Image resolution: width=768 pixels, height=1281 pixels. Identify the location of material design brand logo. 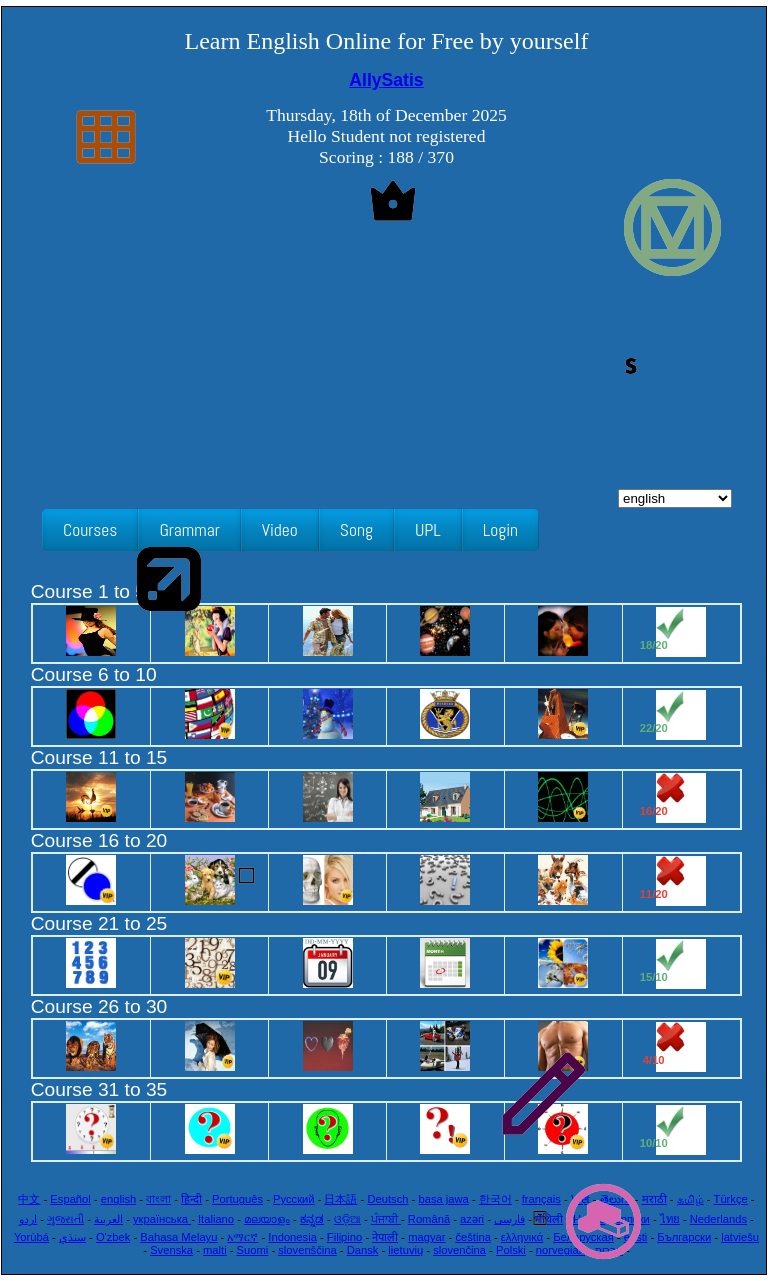
(672, 227).